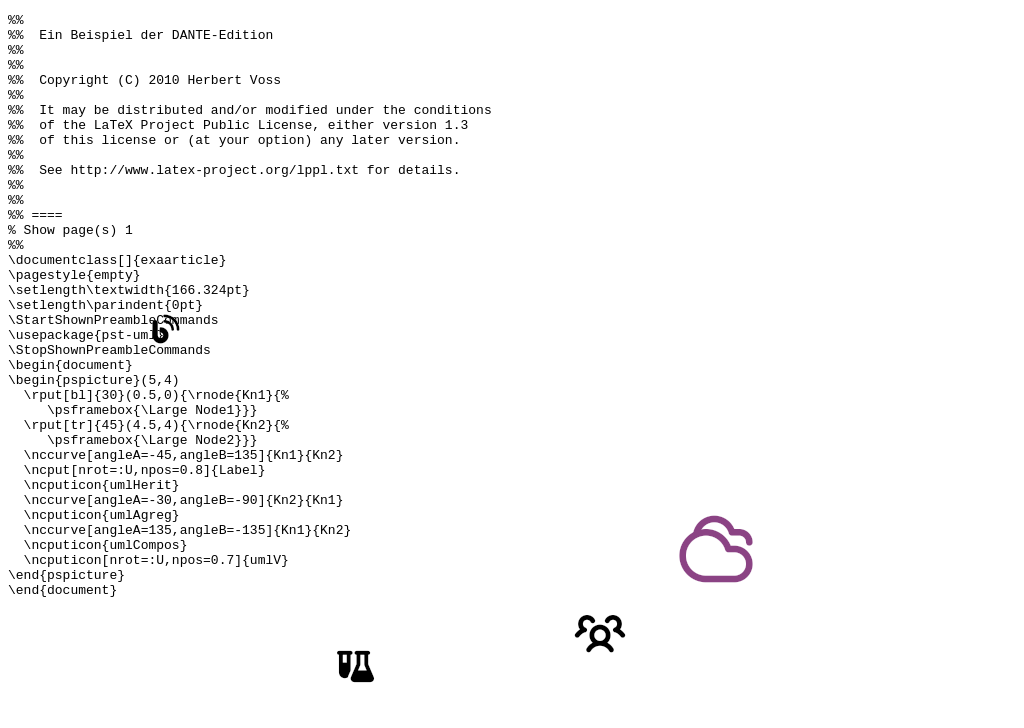  What do you see at coordinates (600, 632) in the screenshot?
I see `view group members or team` at bounding box center [600, 632].